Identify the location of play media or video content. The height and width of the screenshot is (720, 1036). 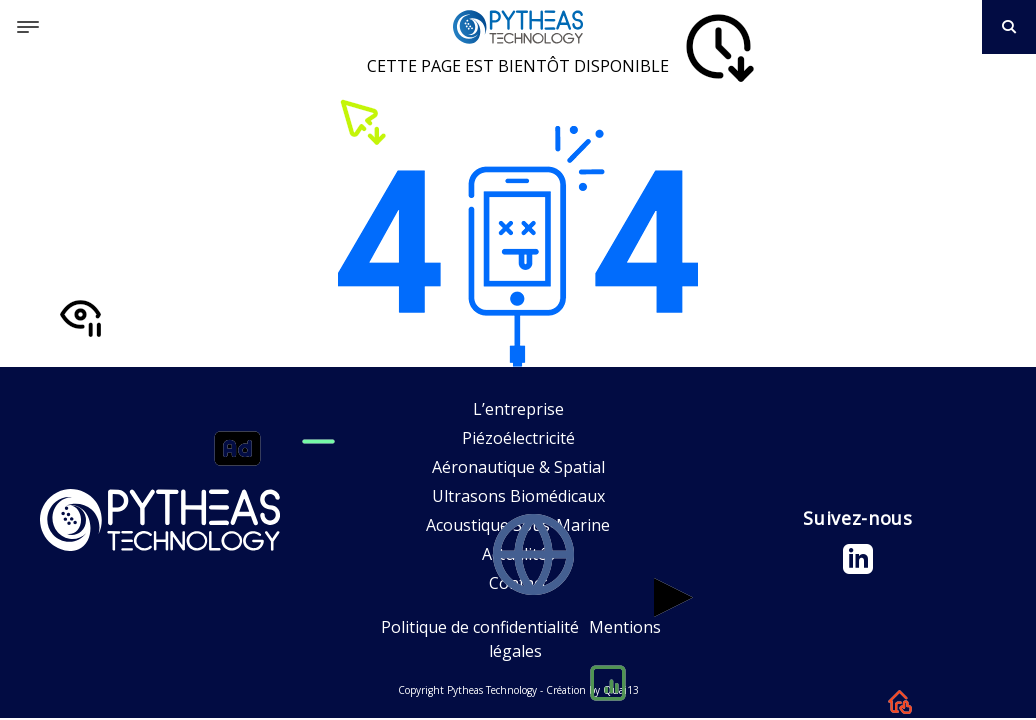
(673, 597).